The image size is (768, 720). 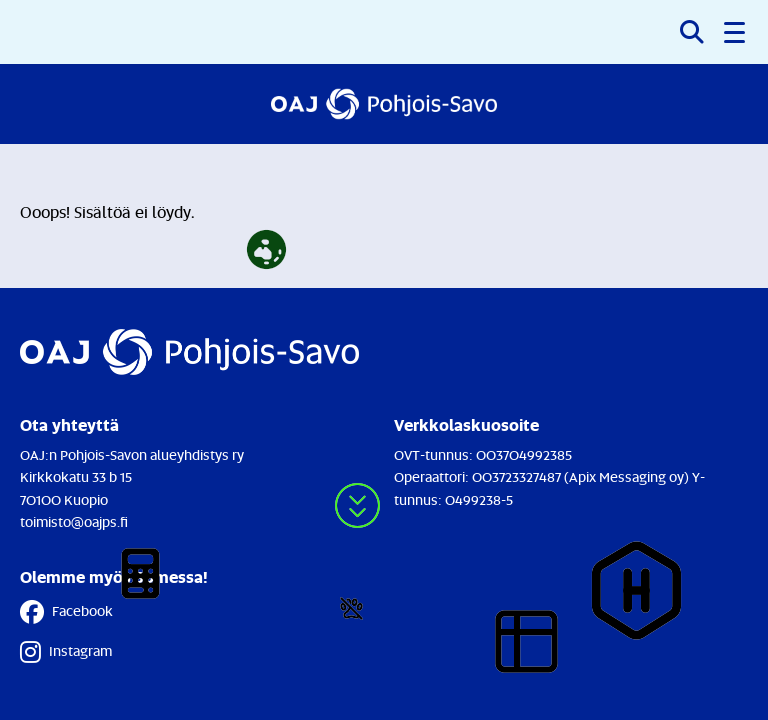 What do you see at coordinates (526, 641) in the screenshot?
I see `view data in table format` at bounding box center [526, 641].